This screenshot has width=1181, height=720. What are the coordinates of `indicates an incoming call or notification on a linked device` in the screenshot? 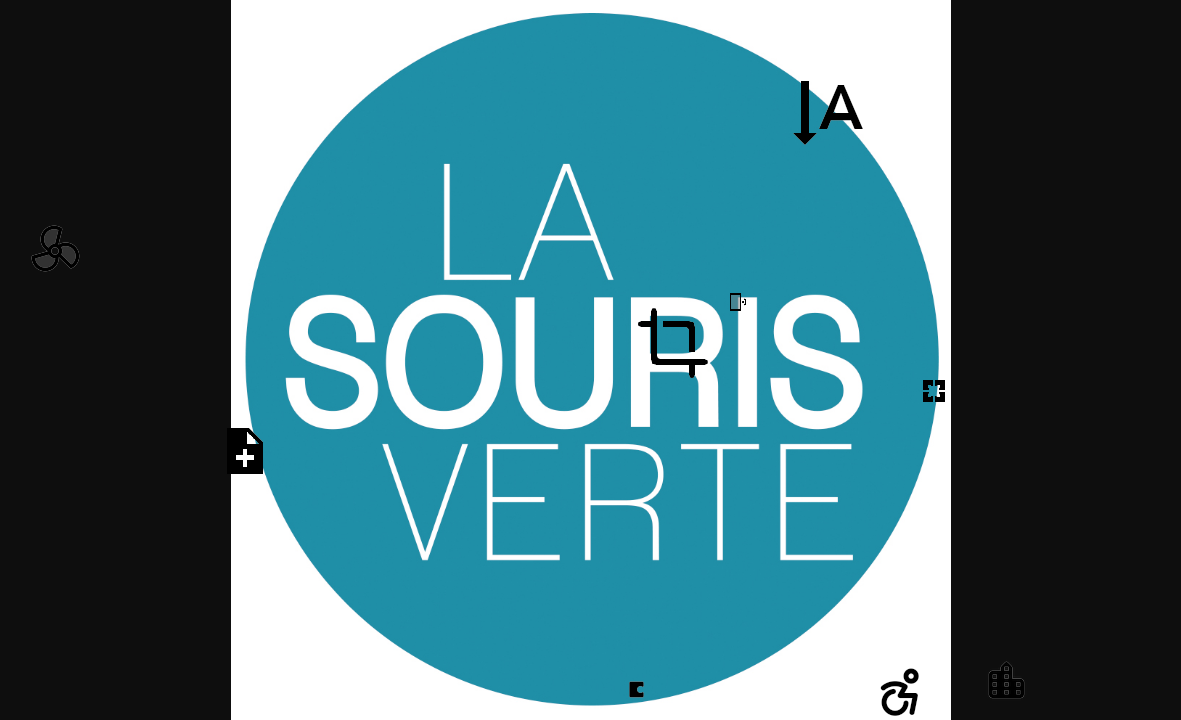 It's located at (738, 302).